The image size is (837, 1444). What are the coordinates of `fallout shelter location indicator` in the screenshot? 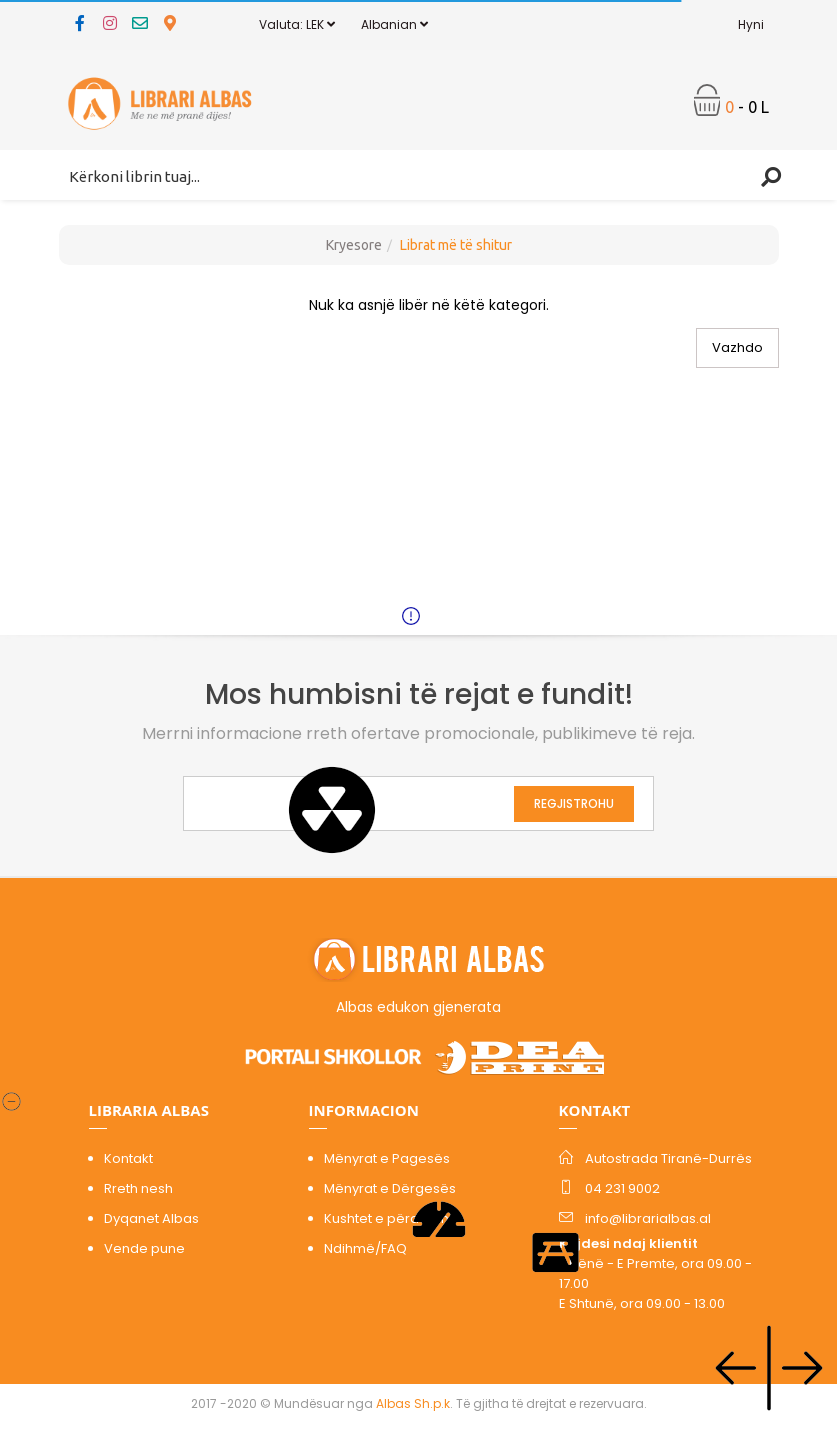 It's located at (332, 810).